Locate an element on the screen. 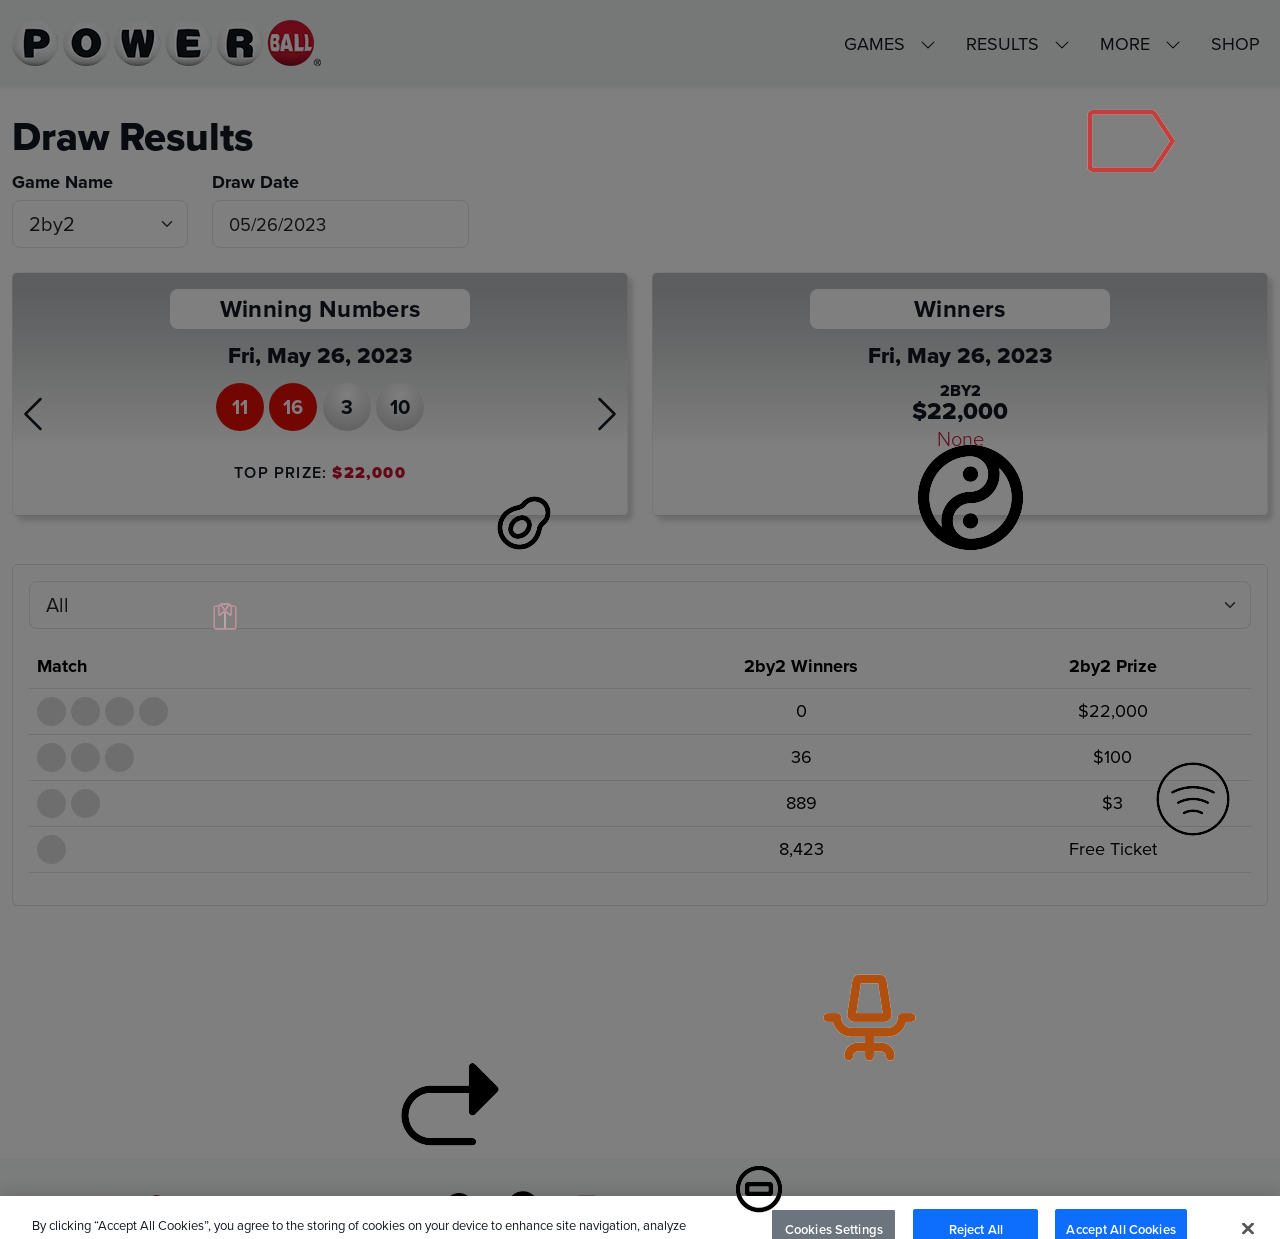 The width and height of the screenshot is (1280, 1239). remove or delete an item is located at coordinates (759, 1189).